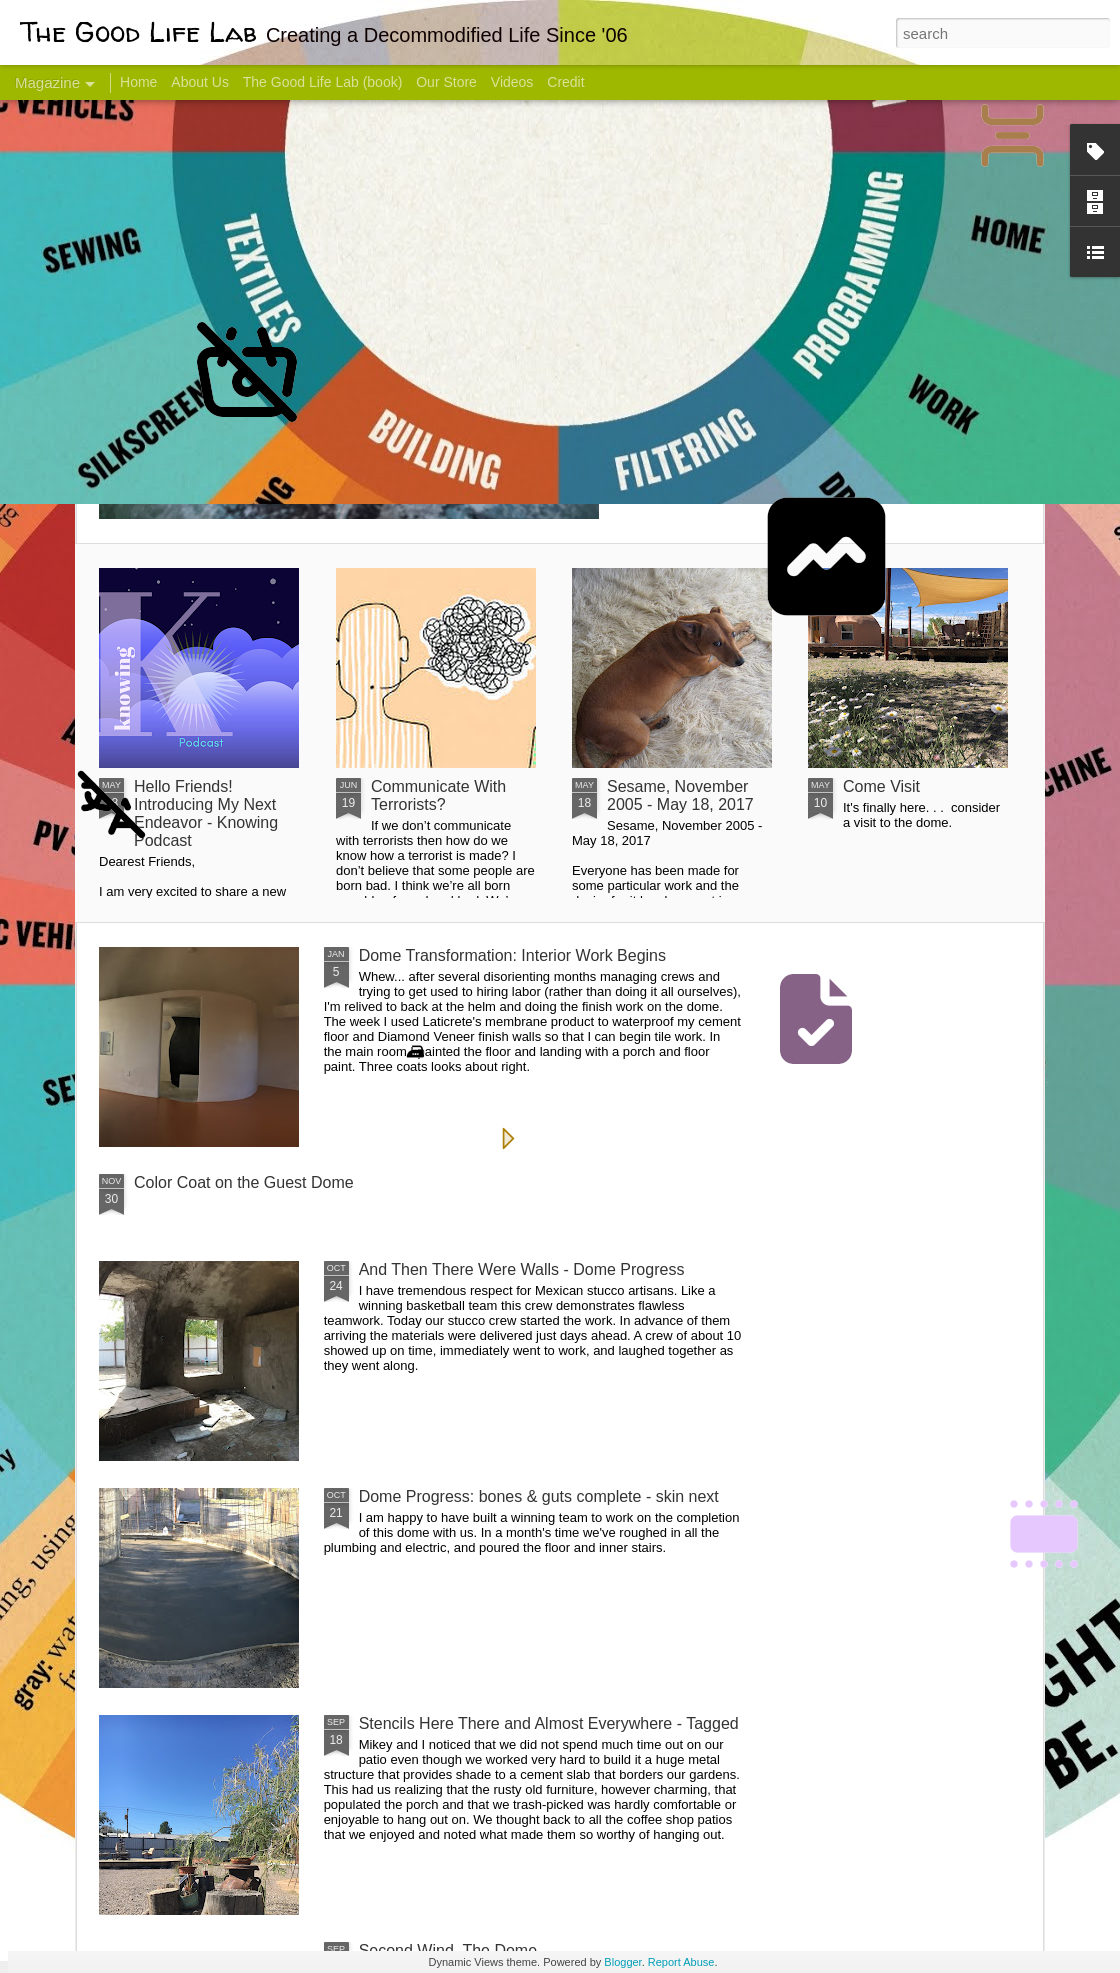 This screenshot has width=1120, height=1973. I want to click on disable translation or language features, so click(111, 804).